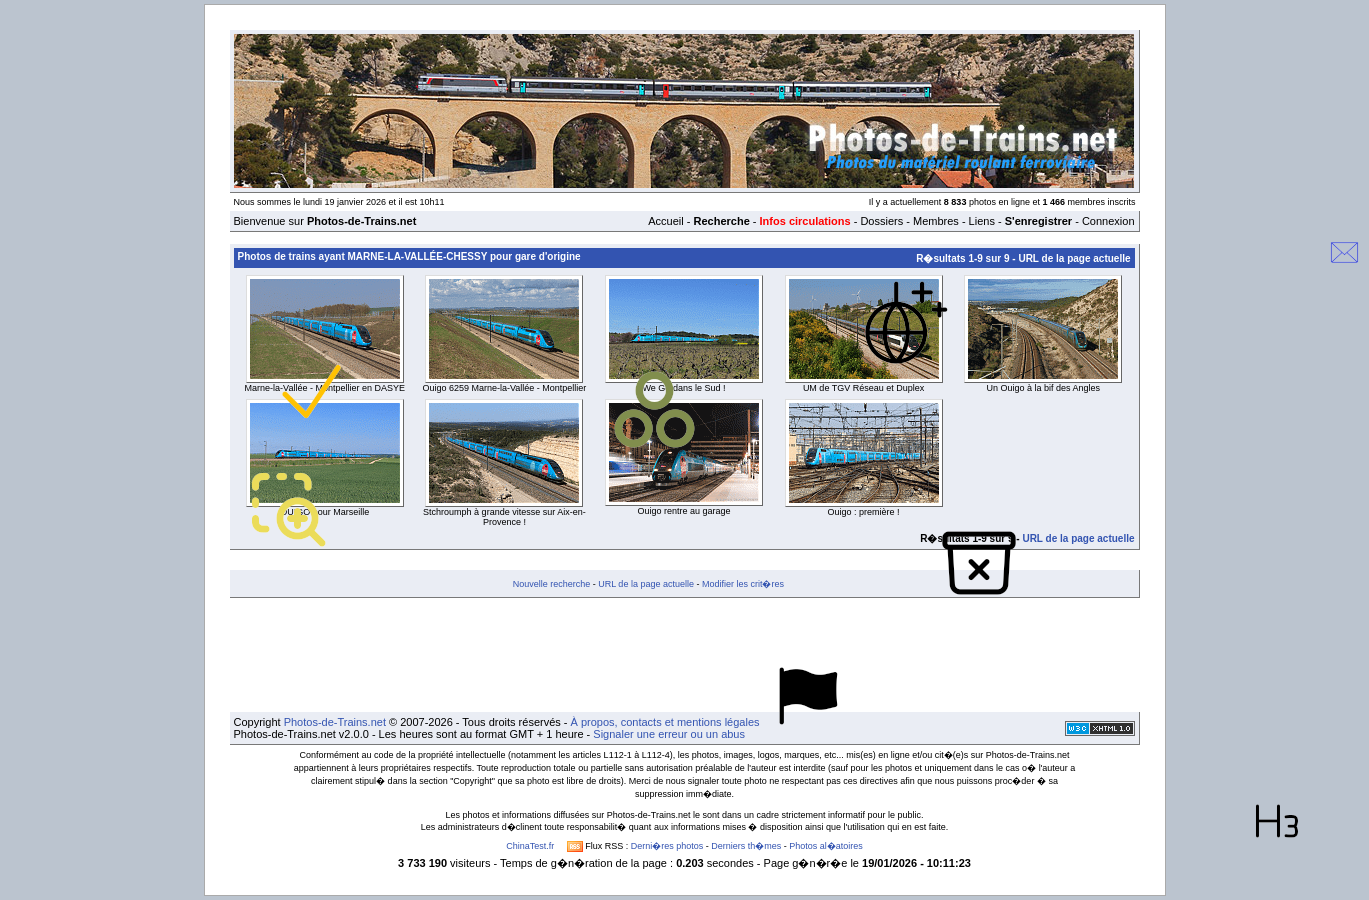  I want to click on confirm or complete an action, so click(311, 391).